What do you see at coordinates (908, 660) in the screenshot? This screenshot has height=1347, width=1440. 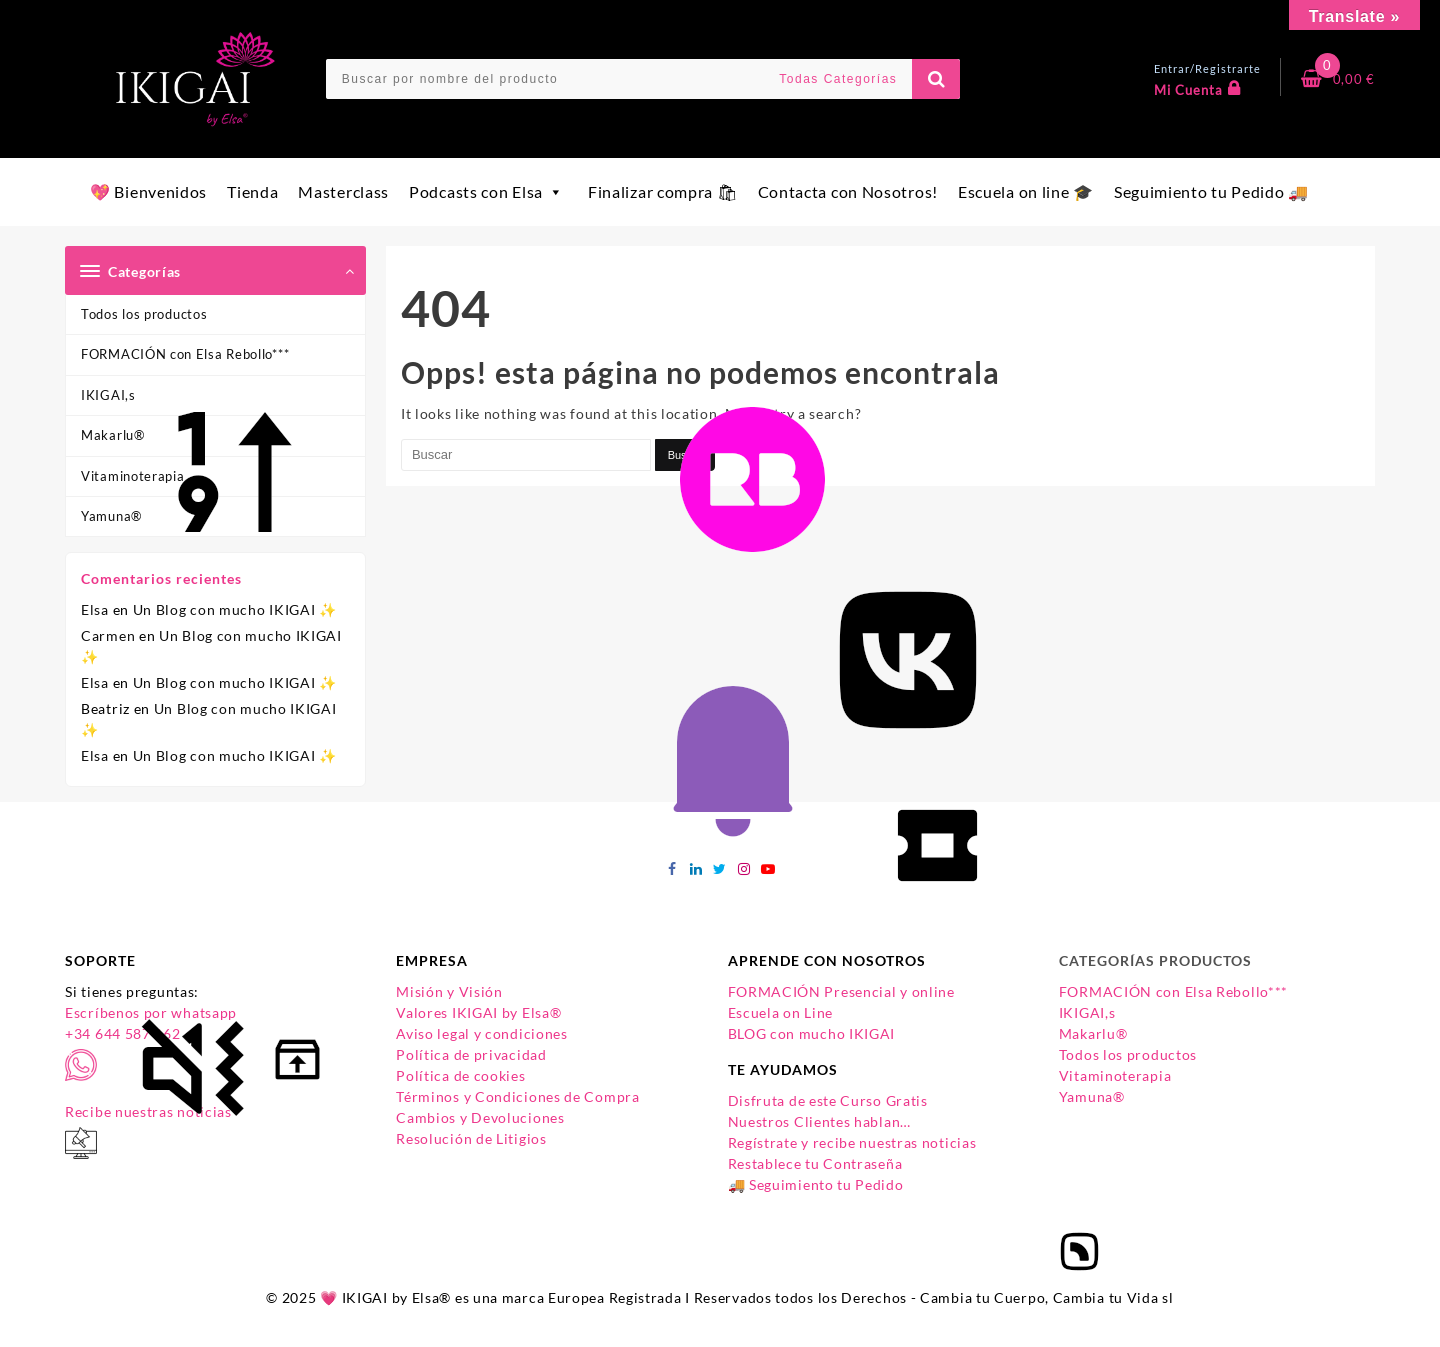 I see `open VK social network app` at bounding box center [908, 660].